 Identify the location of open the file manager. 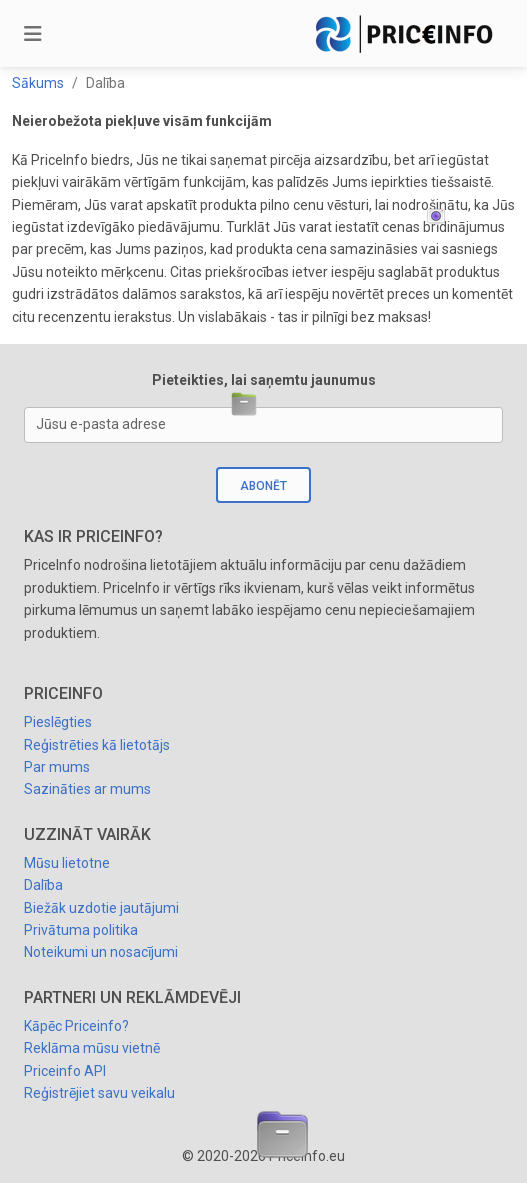
(282, 1134).